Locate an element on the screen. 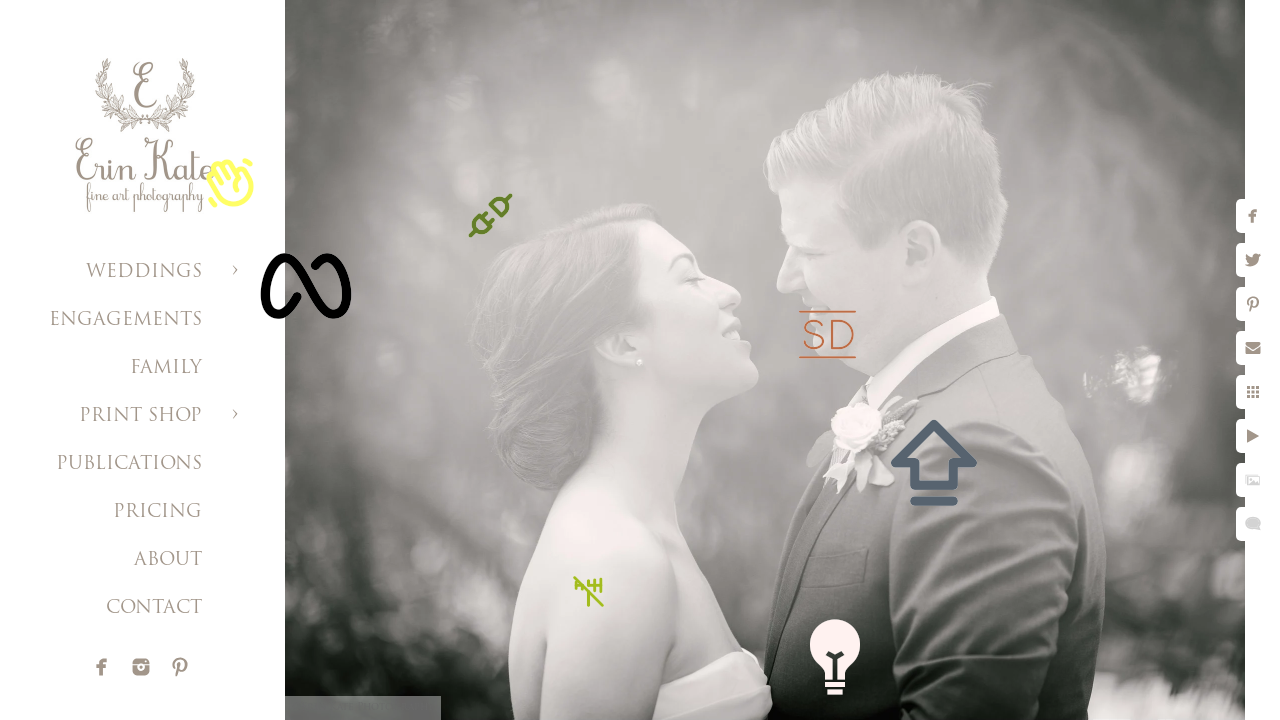 The height and width of the screenshot is (720, 1280). Meta company logo is located at coordinates (306, 286).